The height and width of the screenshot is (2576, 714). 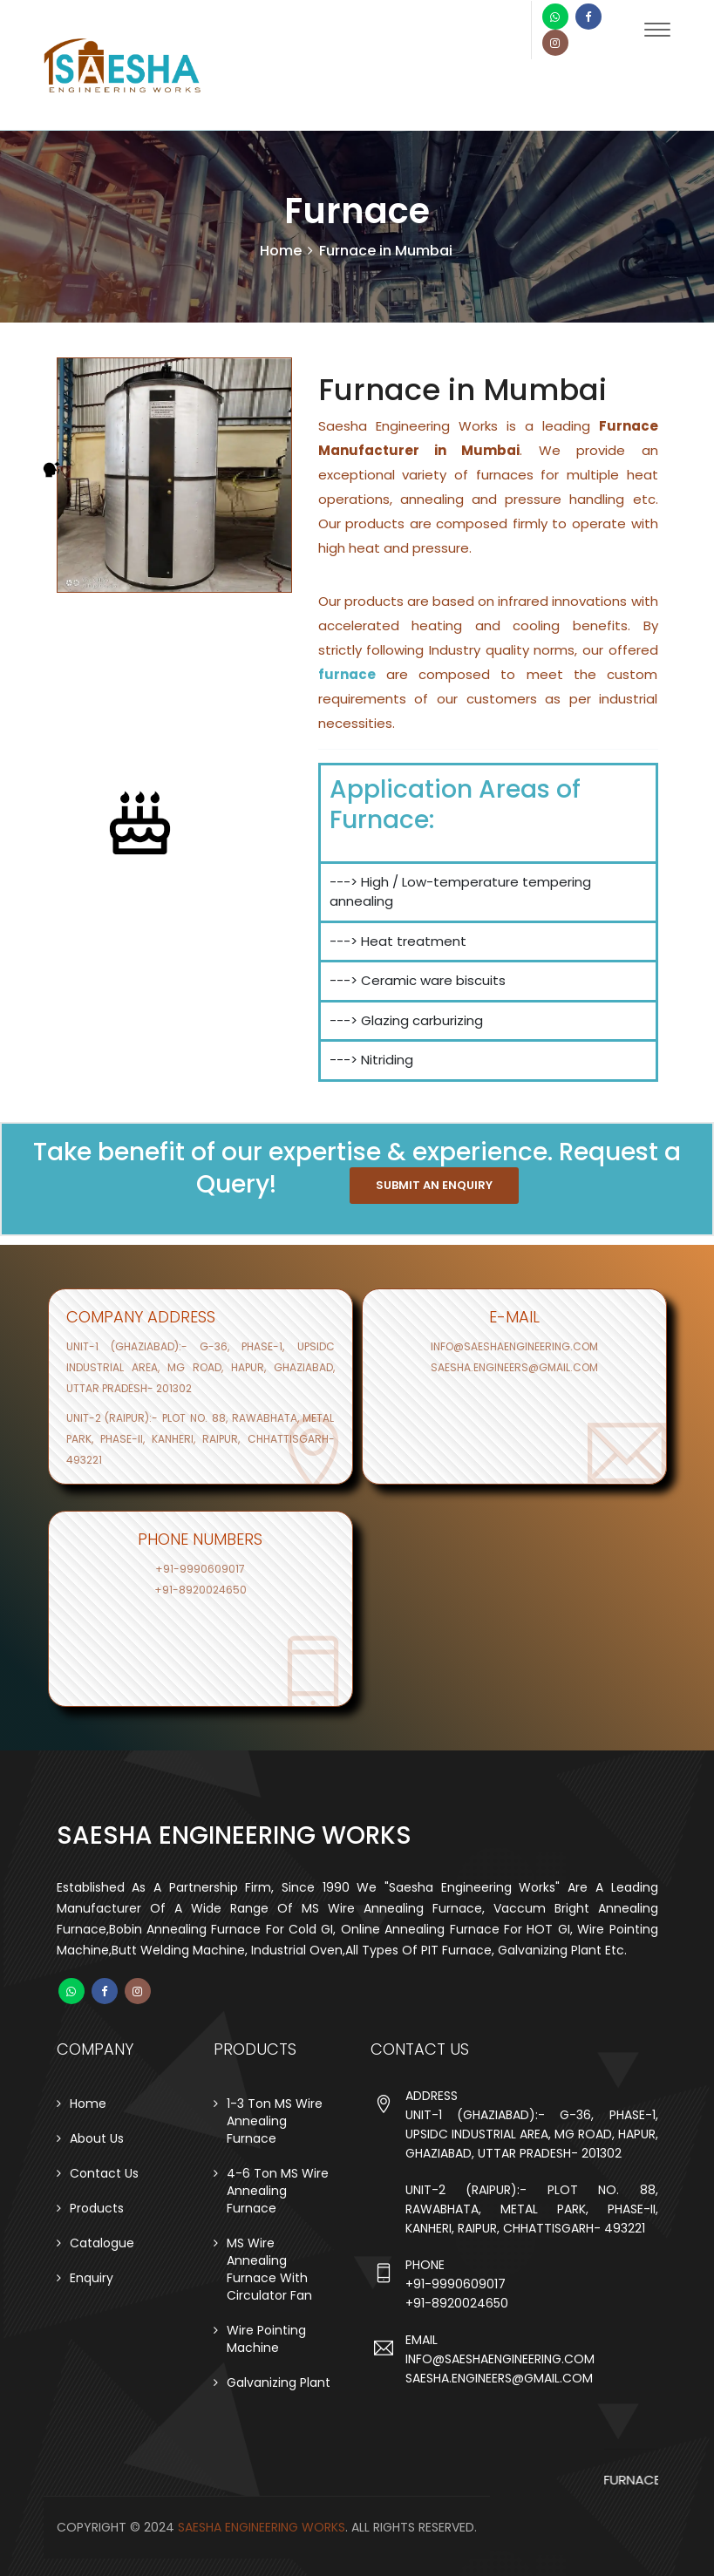 What do you see at coordinates (139, 824) in the screenshot?
I see `view birthday or celebration events` at bounding box center [139, 824].